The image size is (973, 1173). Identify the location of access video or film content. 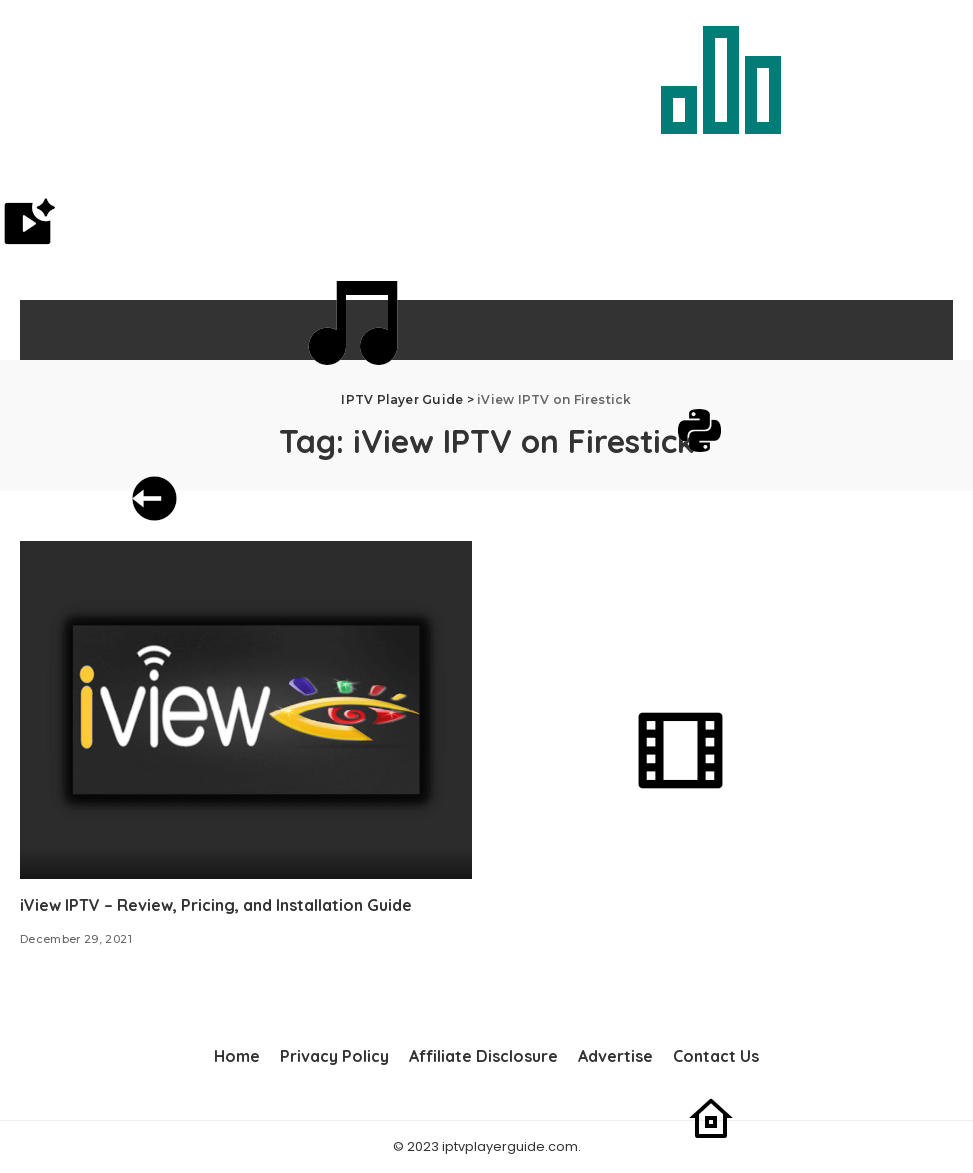
(680, 750).